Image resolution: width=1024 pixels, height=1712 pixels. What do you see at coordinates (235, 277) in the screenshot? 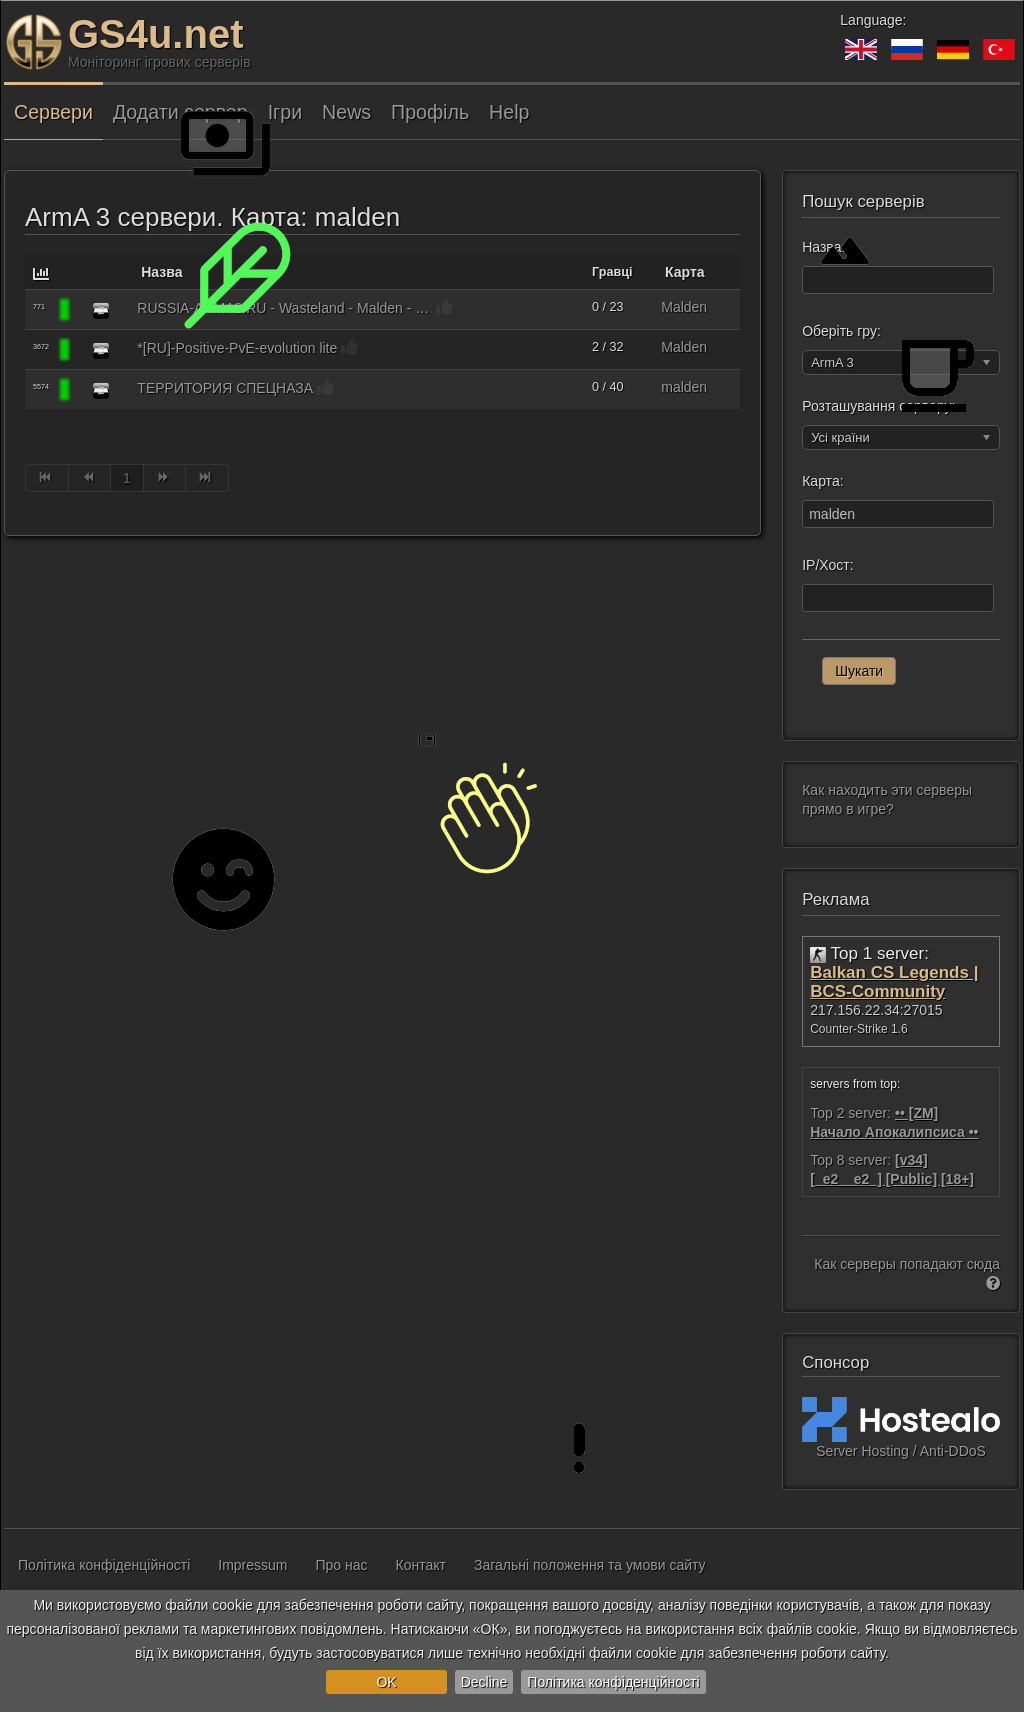
I see `compose a new message or post` at bounding box center [235, 277].